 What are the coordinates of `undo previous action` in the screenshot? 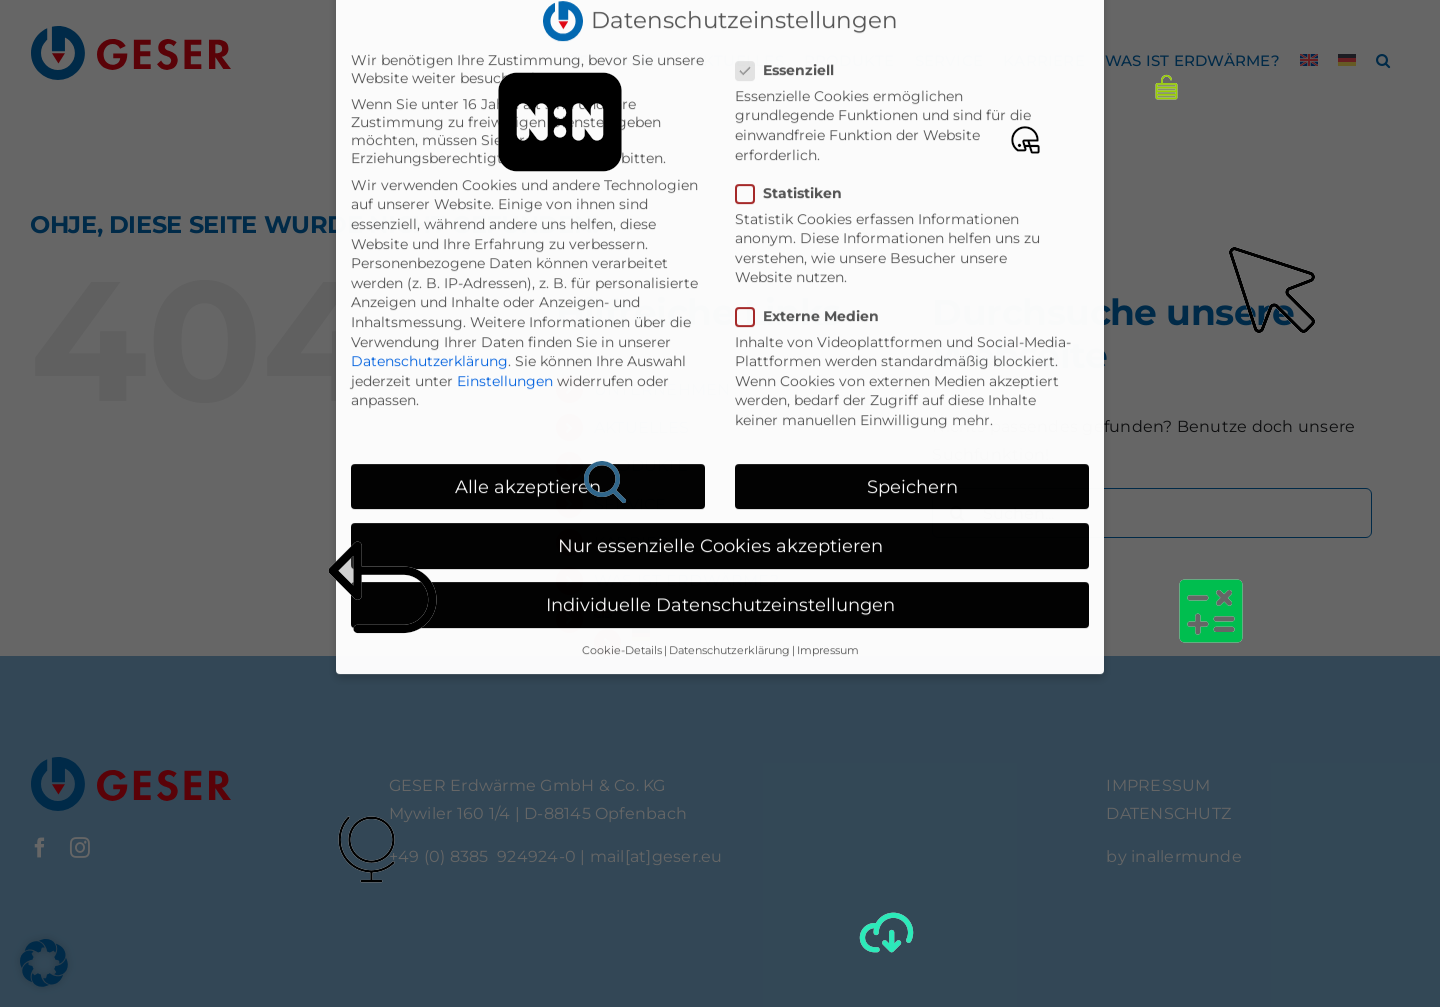 It's located at (382, 591).